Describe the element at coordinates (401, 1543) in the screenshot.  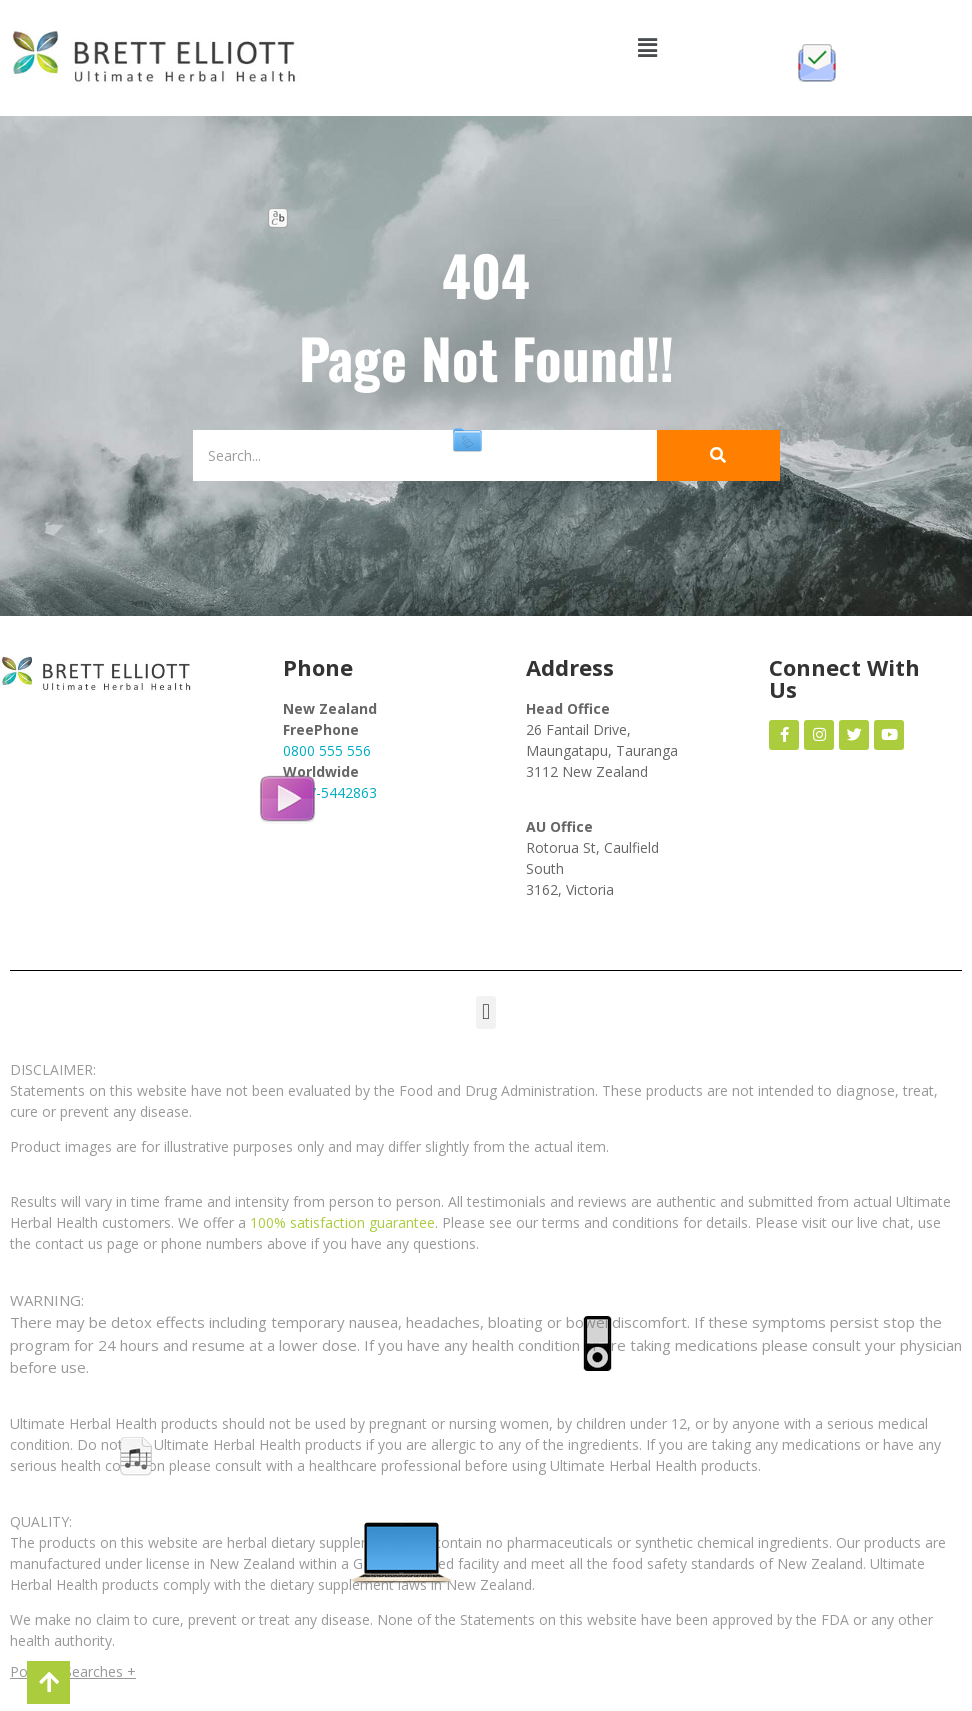
I see `represents a macbook device in system settings` at that location.